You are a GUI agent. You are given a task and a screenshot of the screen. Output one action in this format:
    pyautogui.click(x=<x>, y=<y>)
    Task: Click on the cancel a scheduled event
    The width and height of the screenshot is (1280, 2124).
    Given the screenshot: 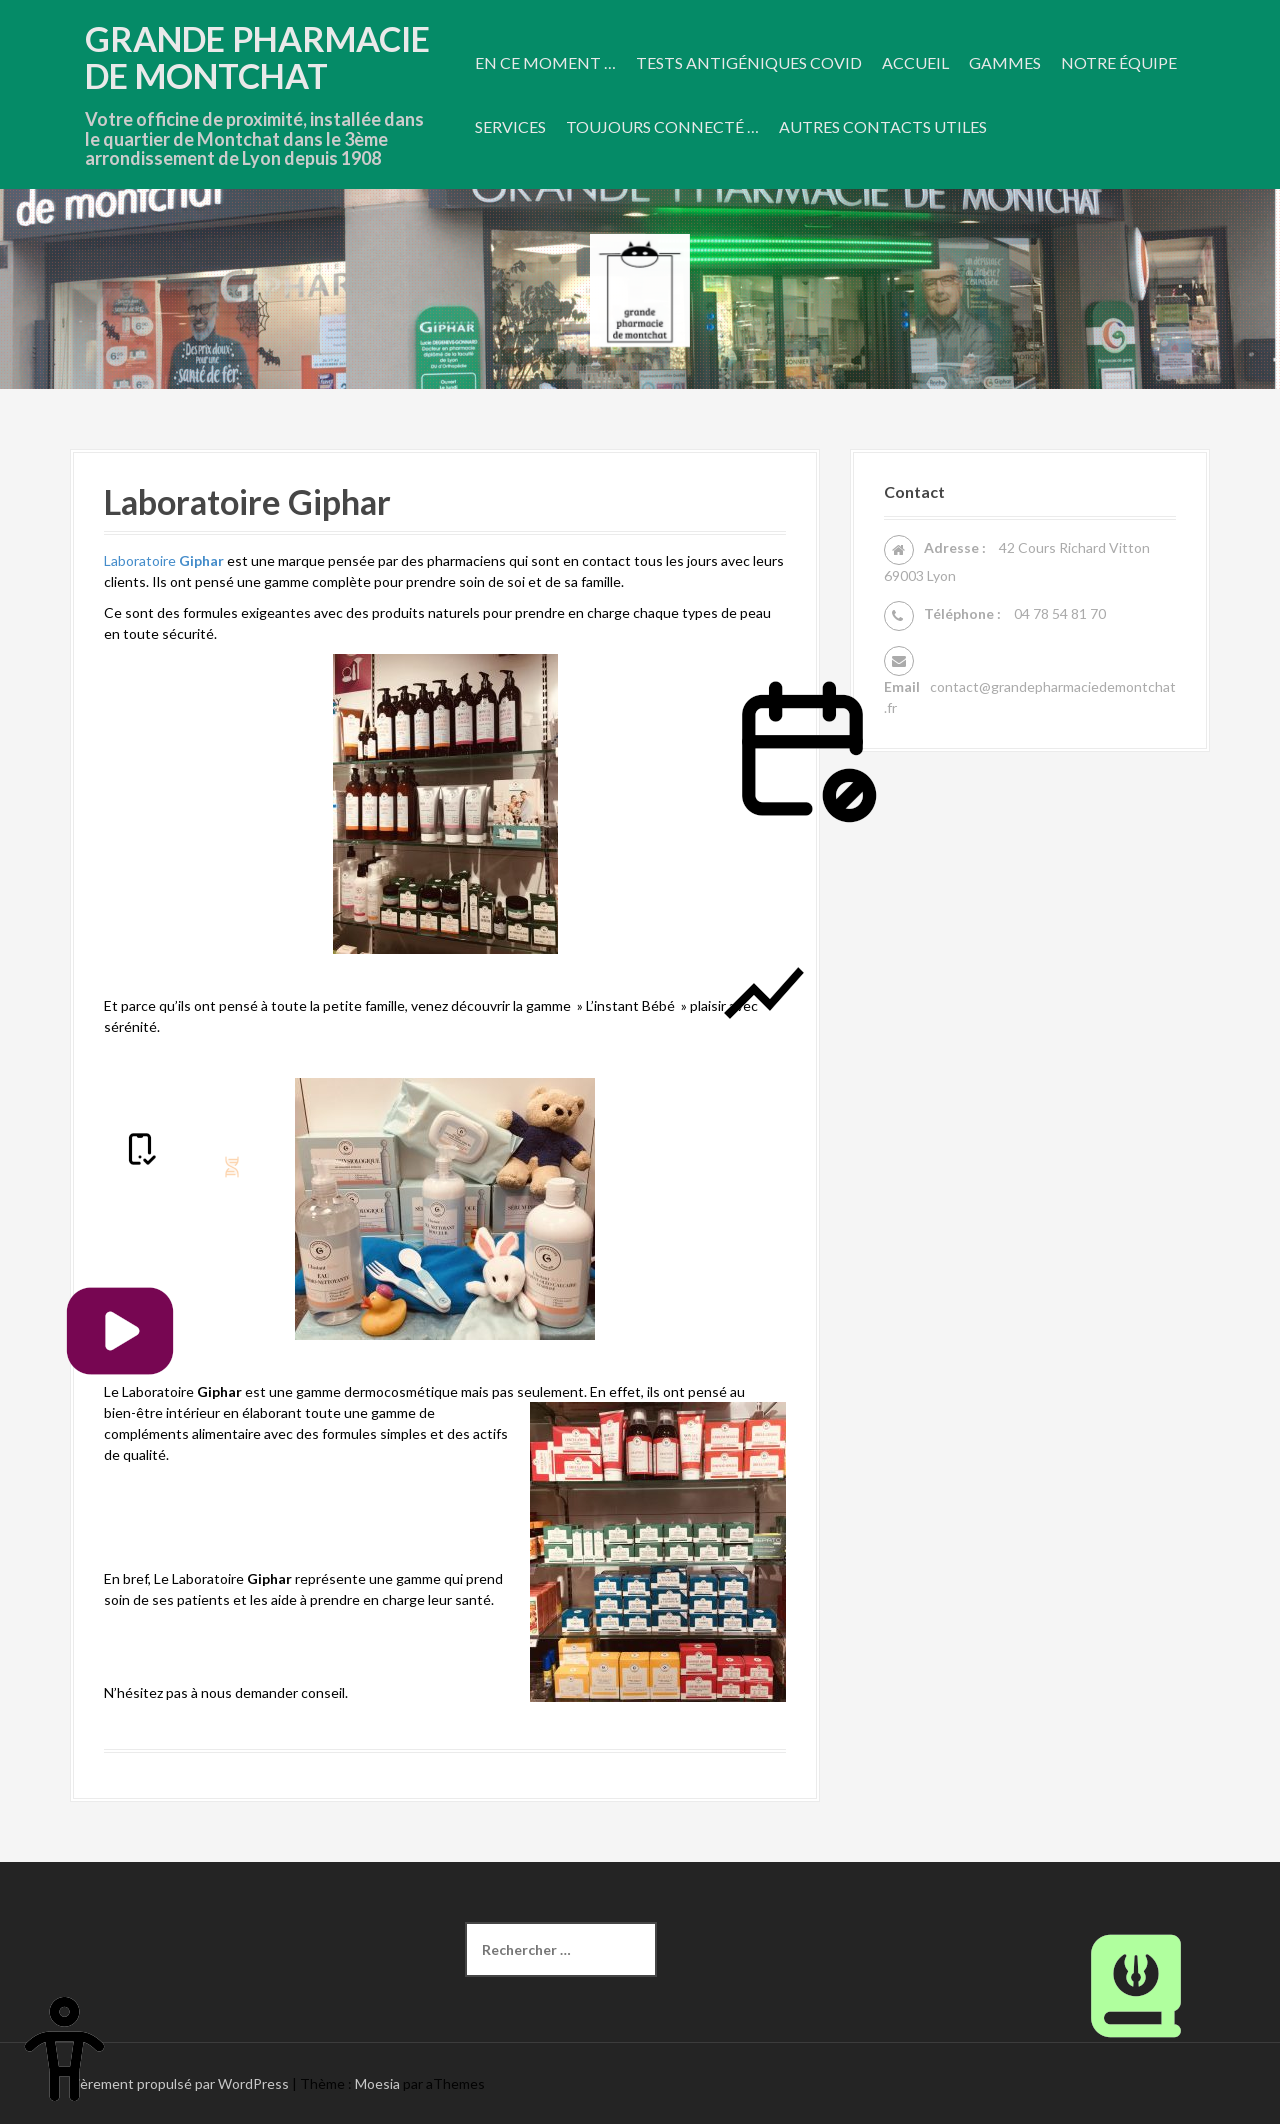 What is the action you would take?
    pyautogui.click(x=802, y=748)
    